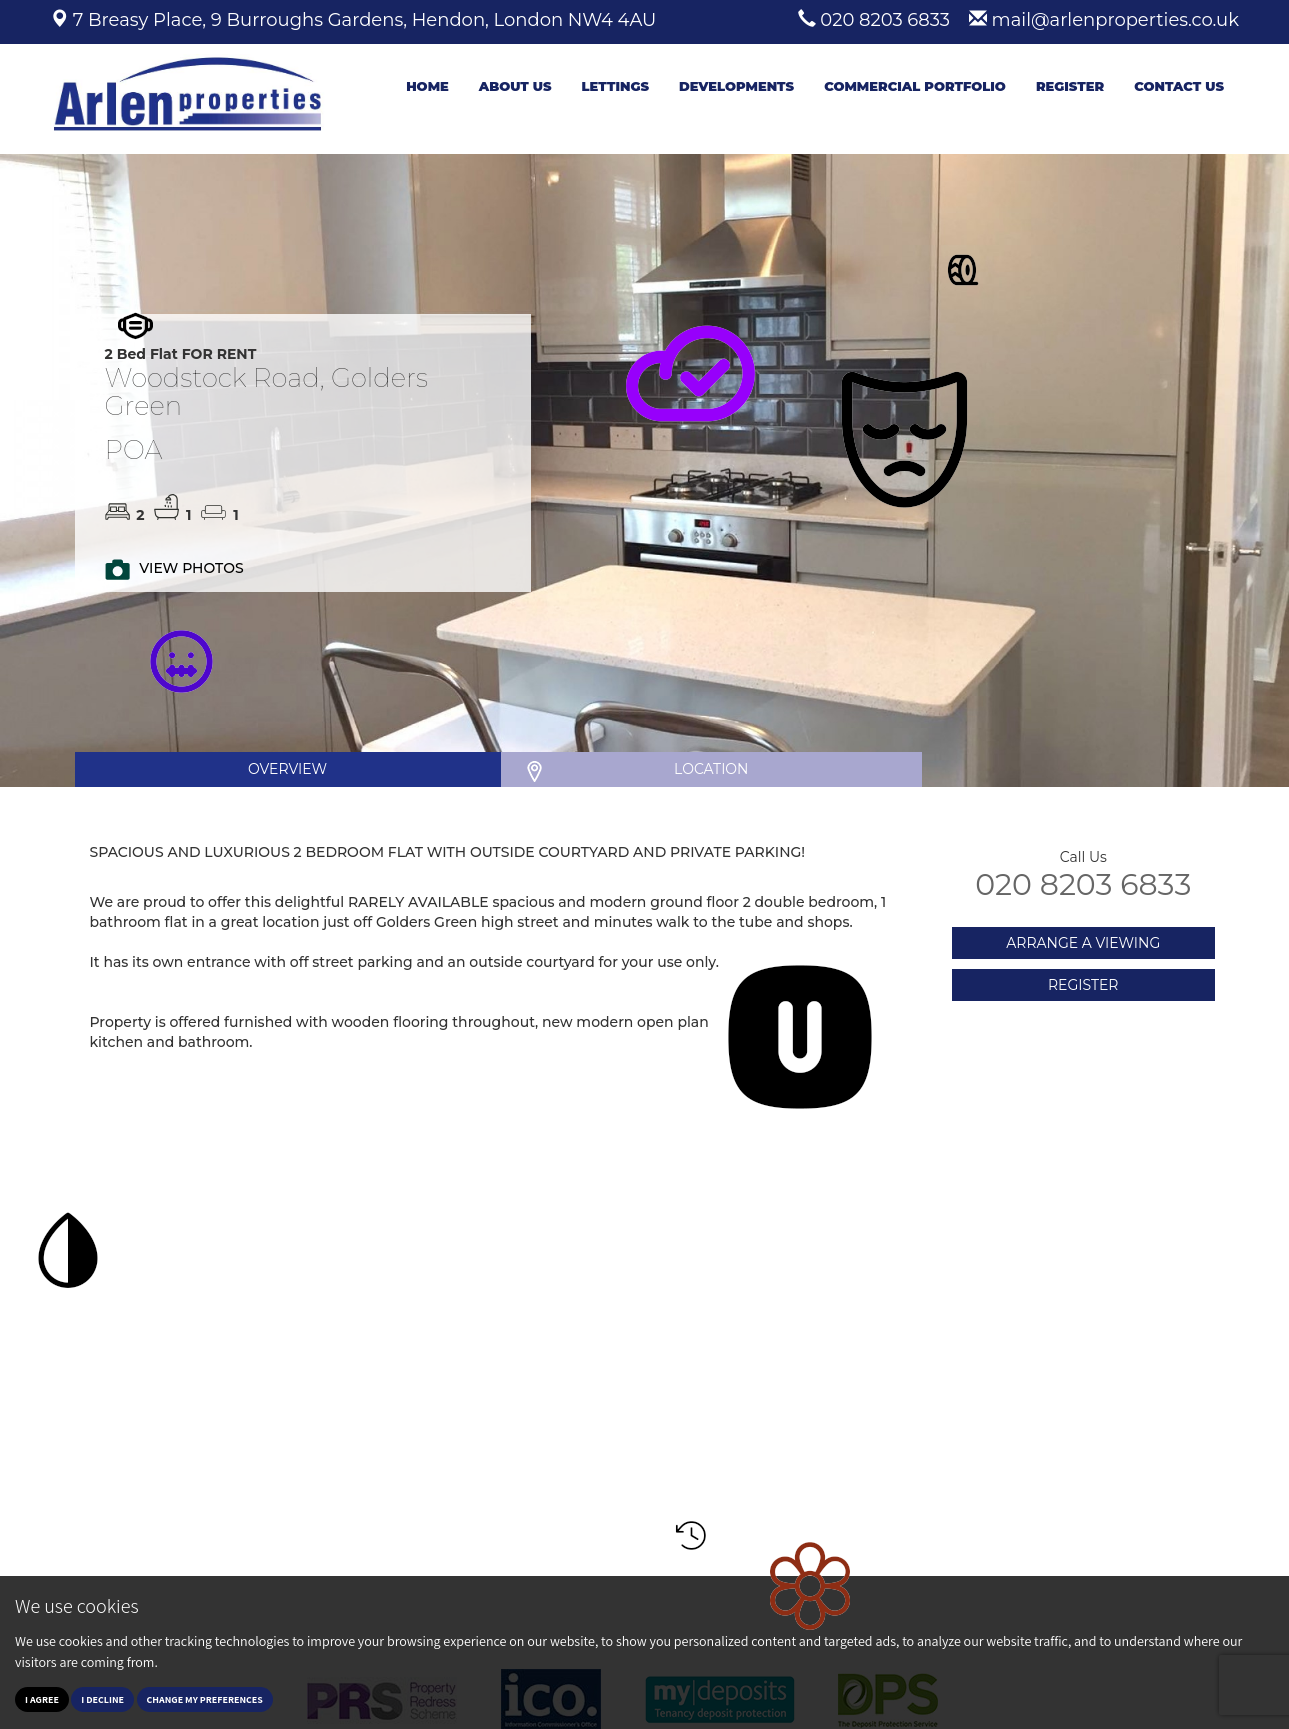 The image size is (1289, 1729). What do you see at coordinates (800, 1037) in the screenshot?
I see `indicates an unread item or status` at bounding box center [800, 1037].